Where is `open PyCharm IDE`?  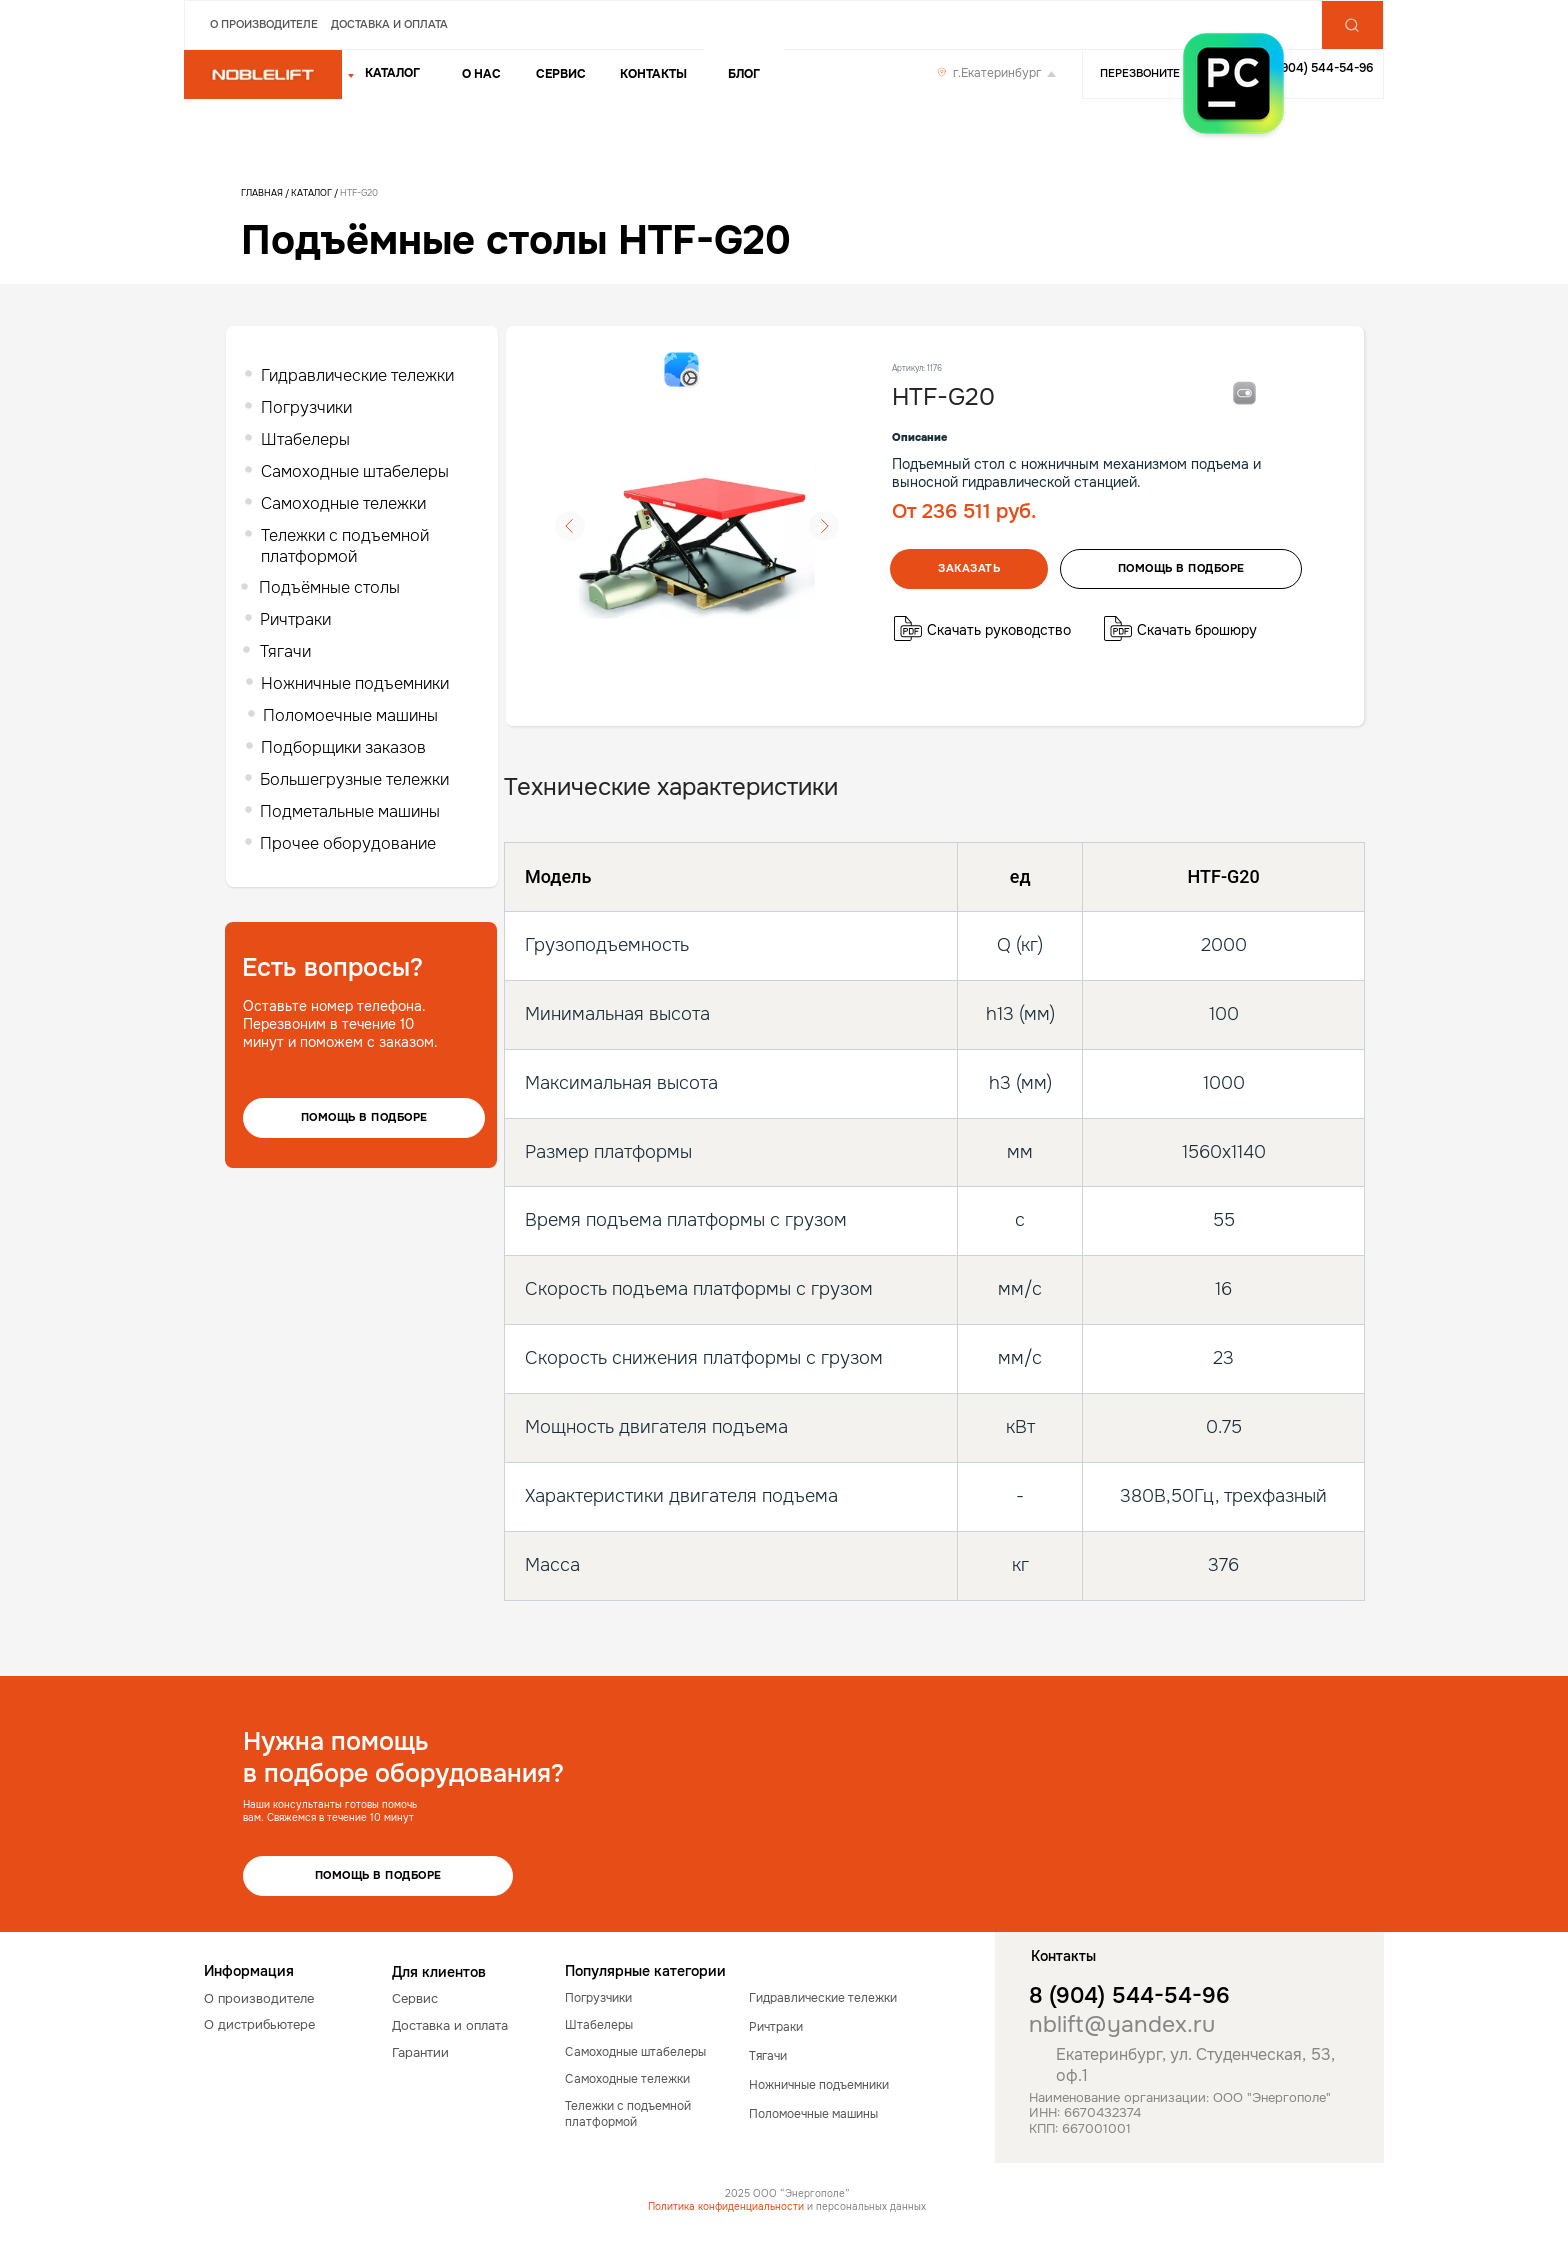
open PyCharm IDE is located at coordinates (1233, 83).